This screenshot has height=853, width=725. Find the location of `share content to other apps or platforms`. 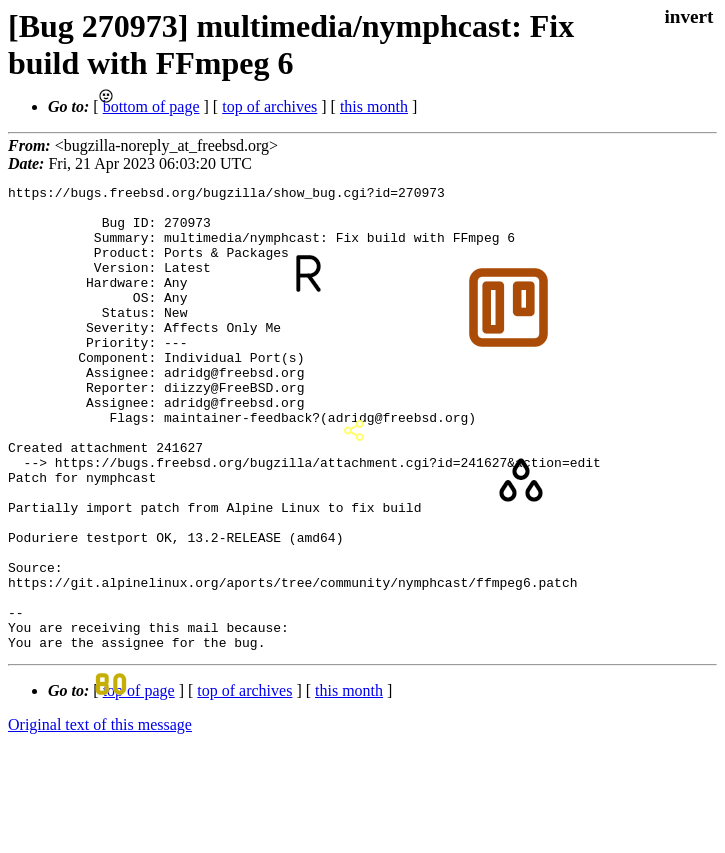

share content to other apps or platforms is located at coordinates (354, 430).